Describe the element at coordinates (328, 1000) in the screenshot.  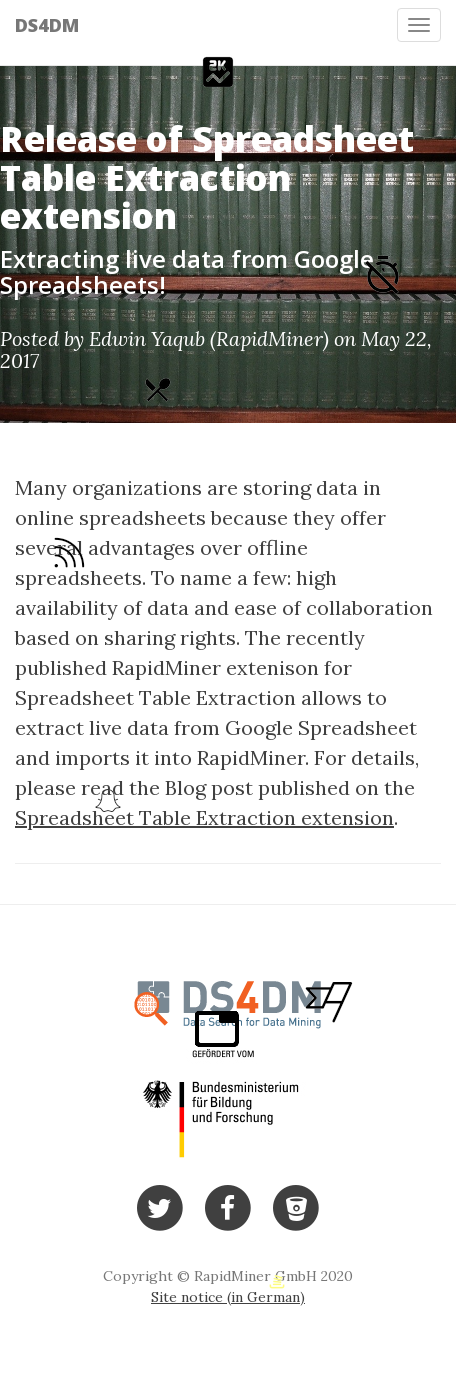
I see `flag or mark an item for follow-up` at that location.